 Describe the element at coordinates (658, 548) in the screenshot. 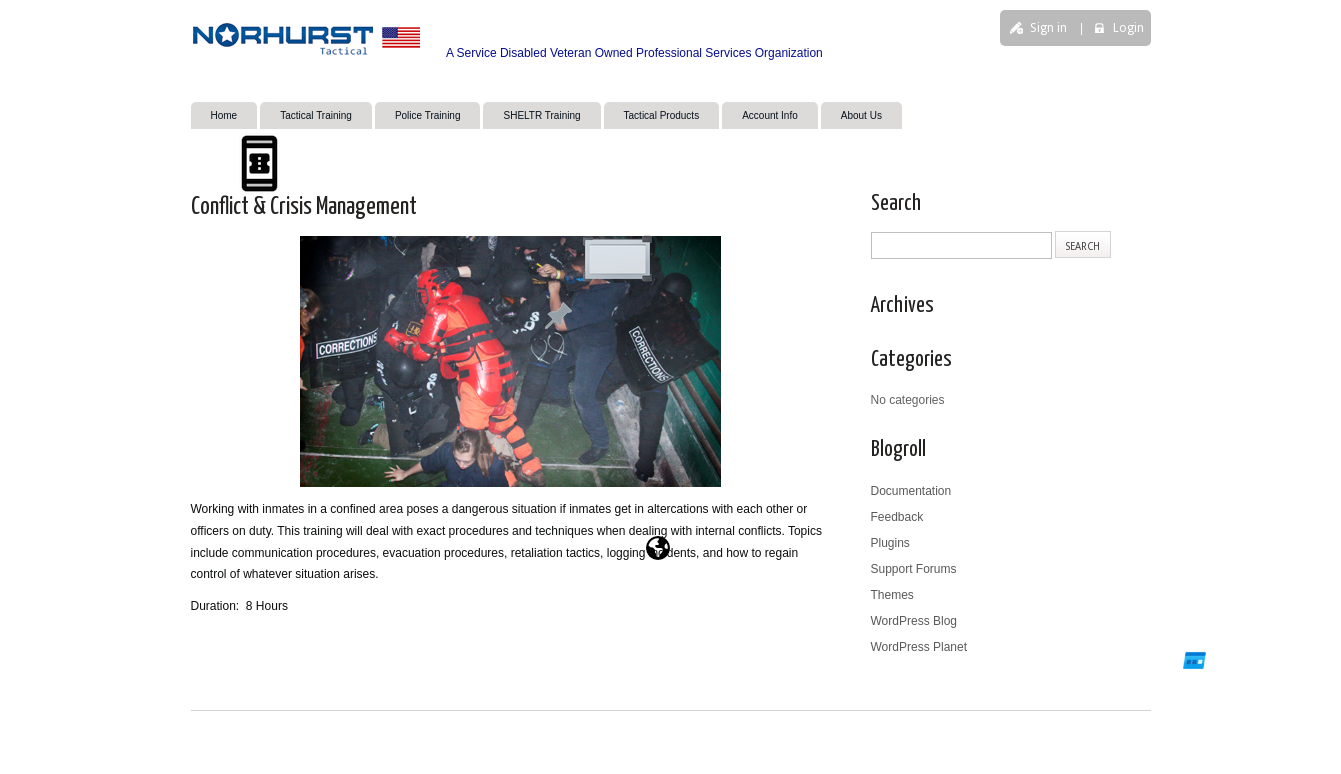

I see `switch to global or worldwide view` at that location.